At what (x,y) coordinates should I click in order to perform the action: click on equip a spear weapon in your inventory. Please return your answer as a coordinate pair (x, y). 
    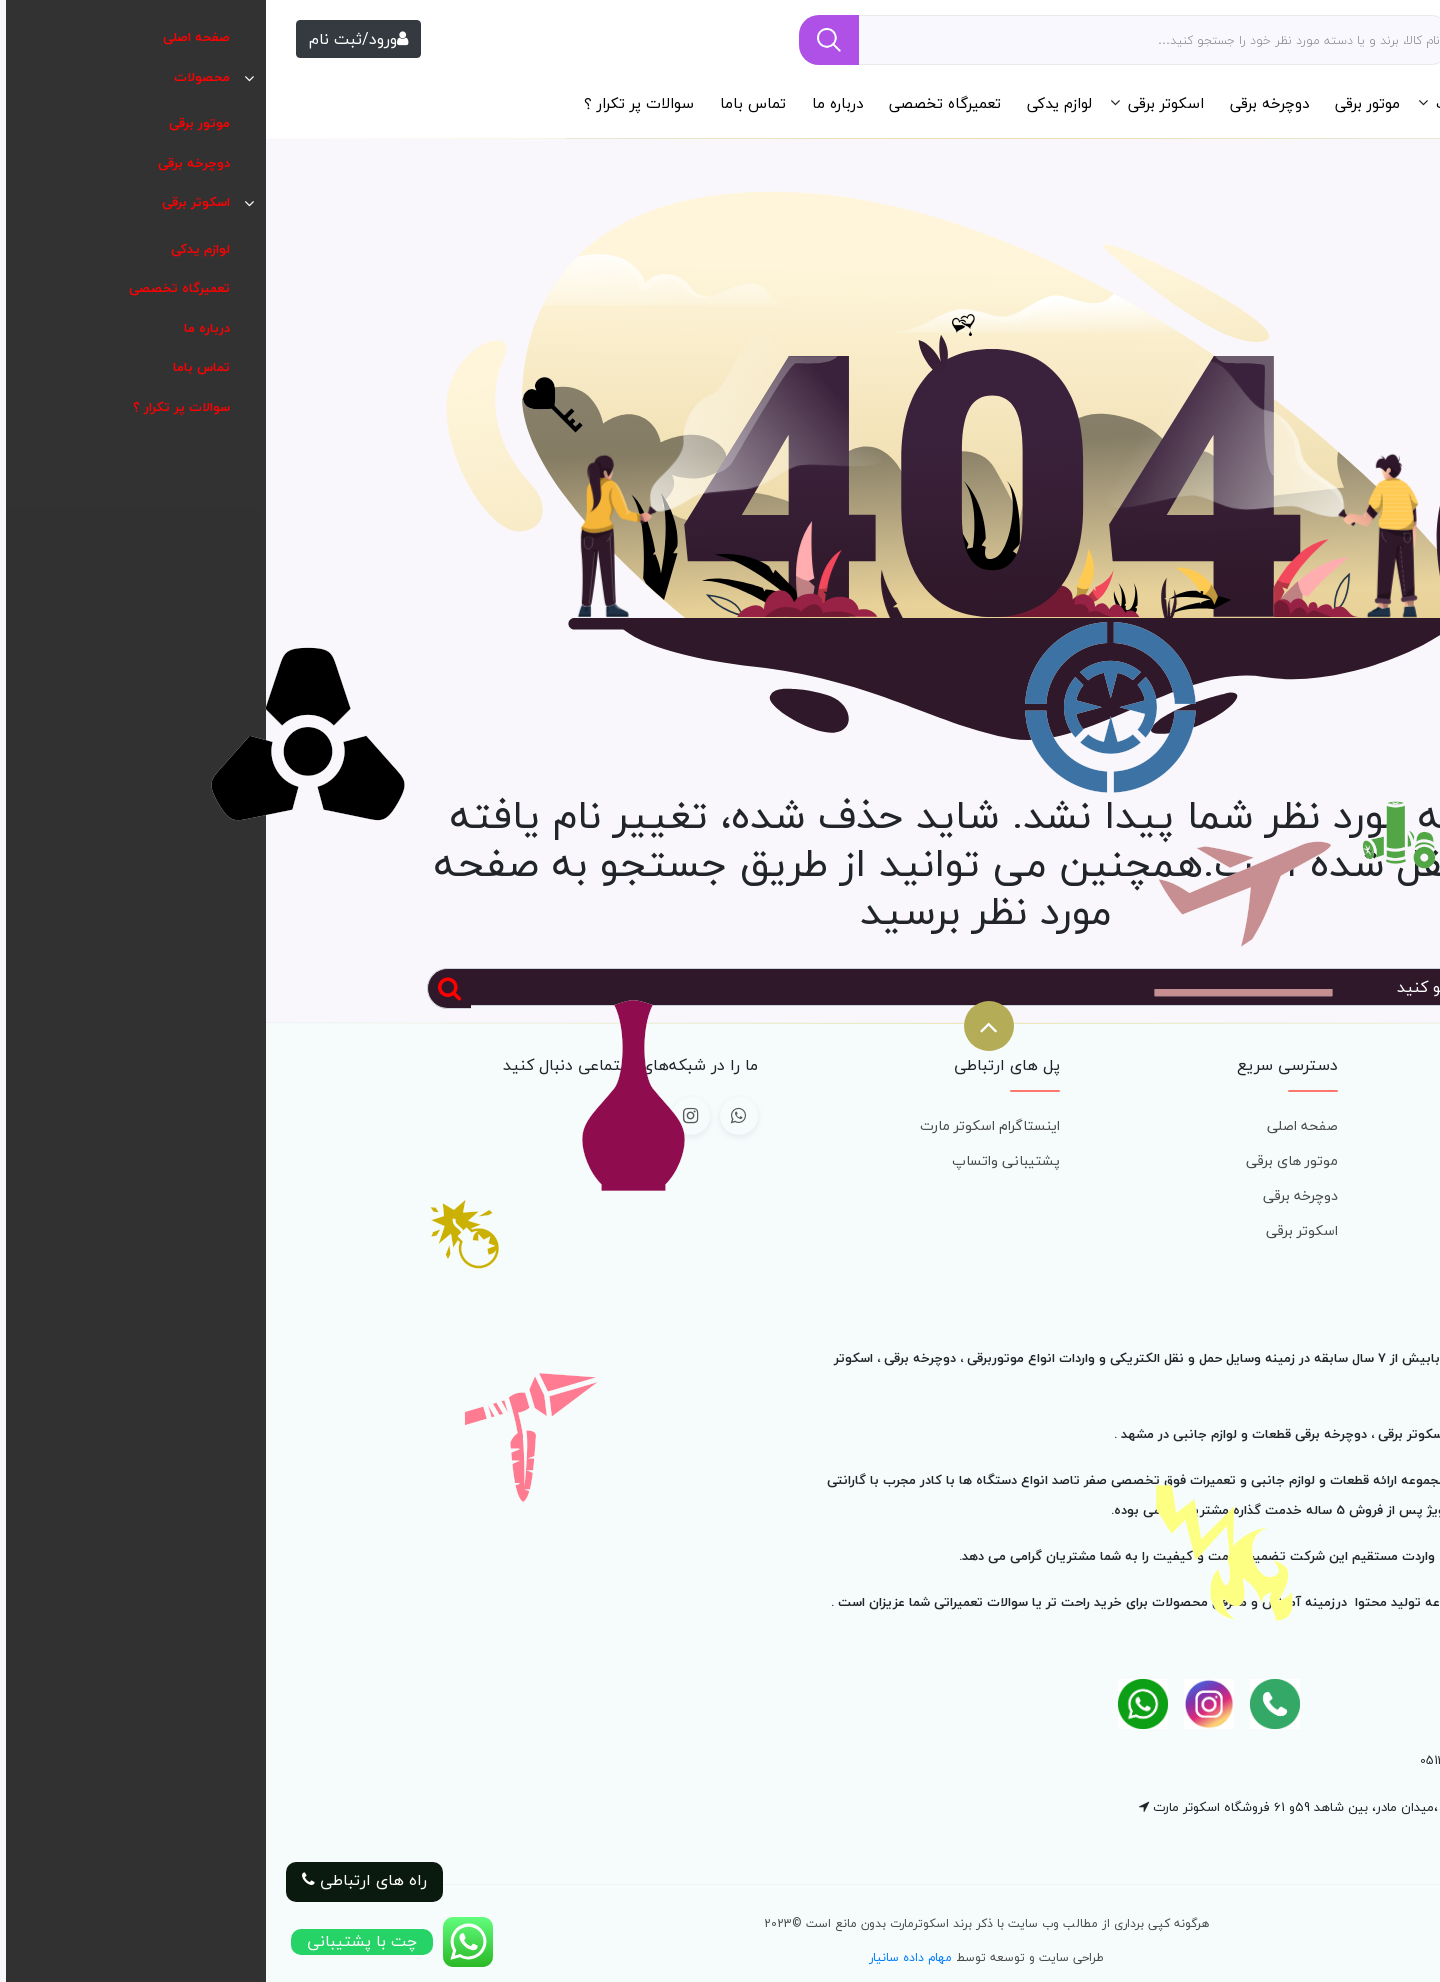
    Looking at the image, I should click on (530, 1436).